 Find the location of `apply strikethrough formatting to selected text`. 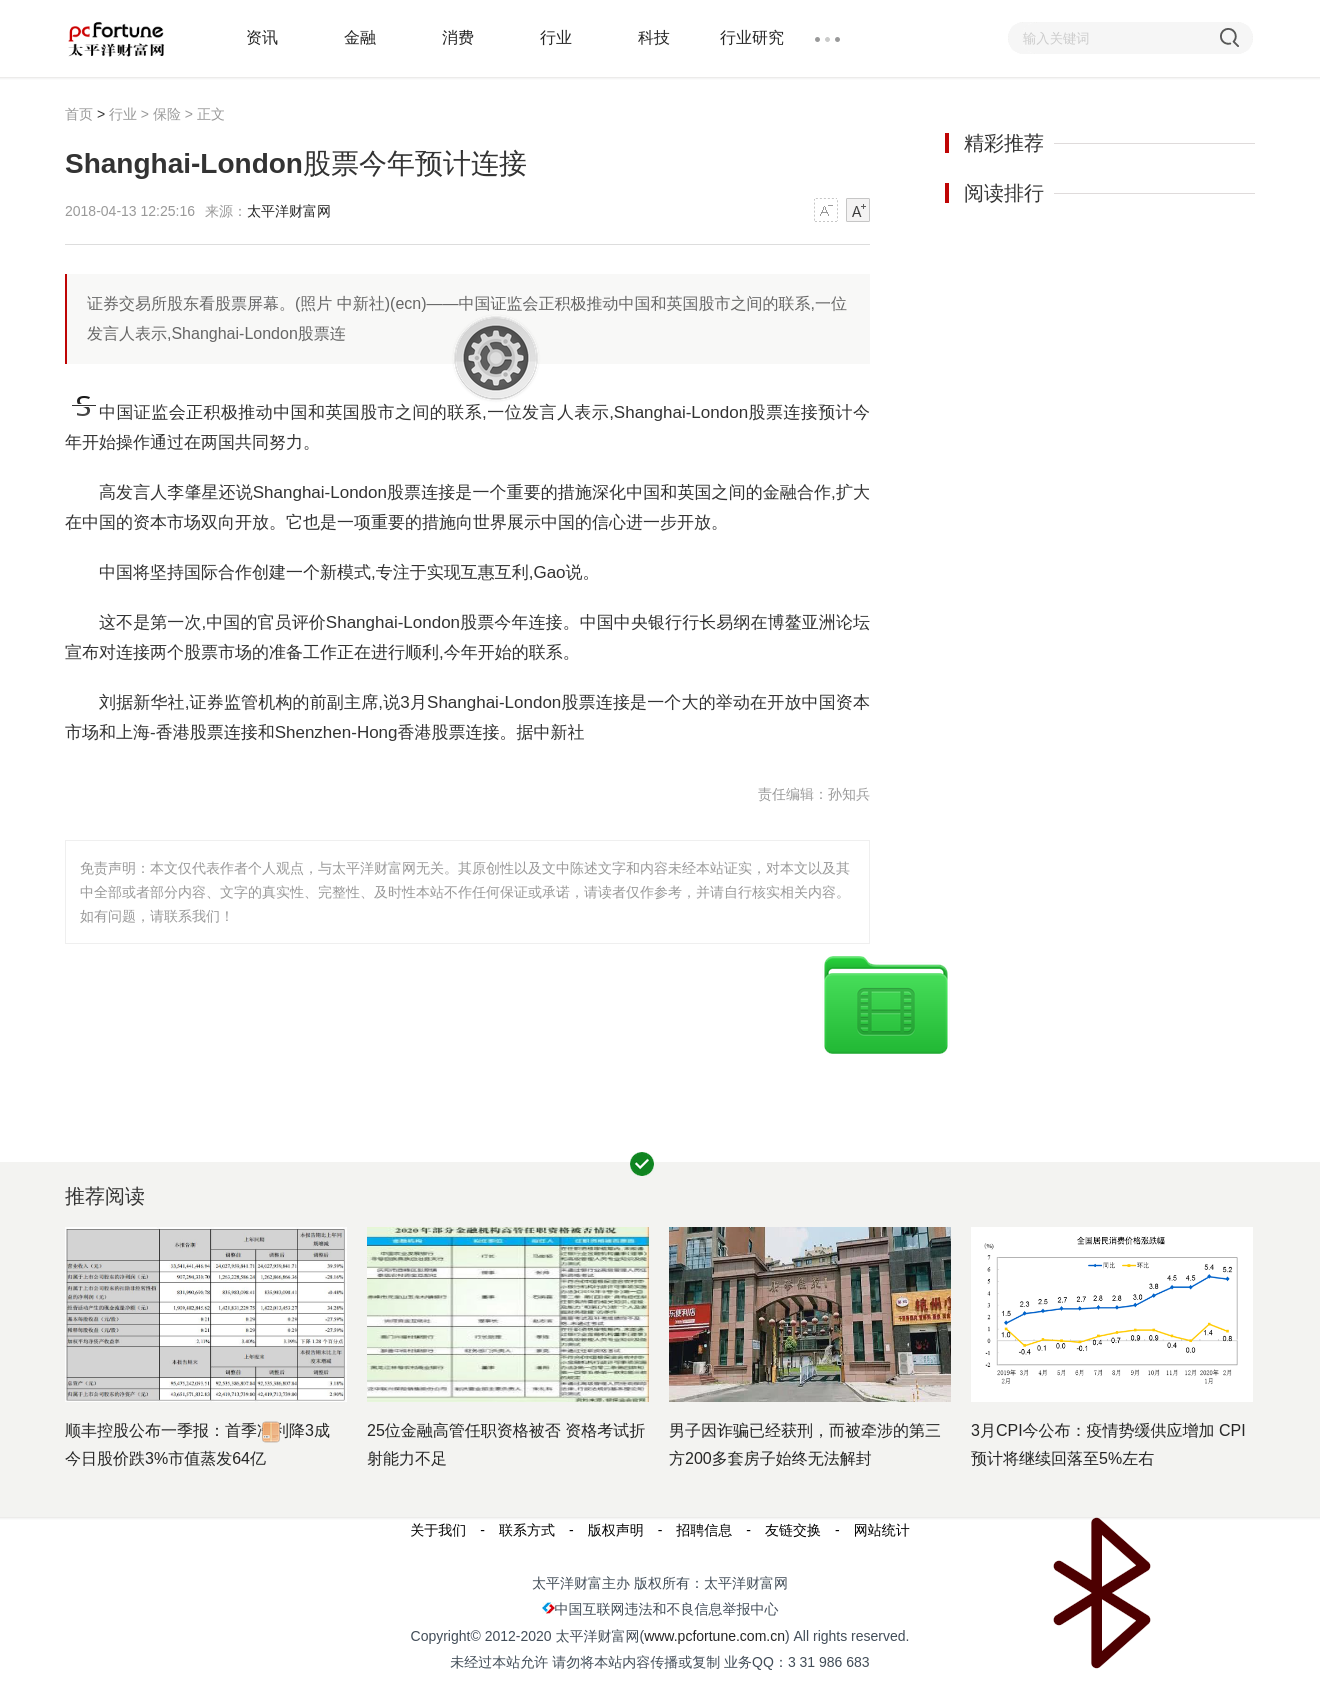

apply strikethrough formatting to selected text is located at coordinates (84, 406).